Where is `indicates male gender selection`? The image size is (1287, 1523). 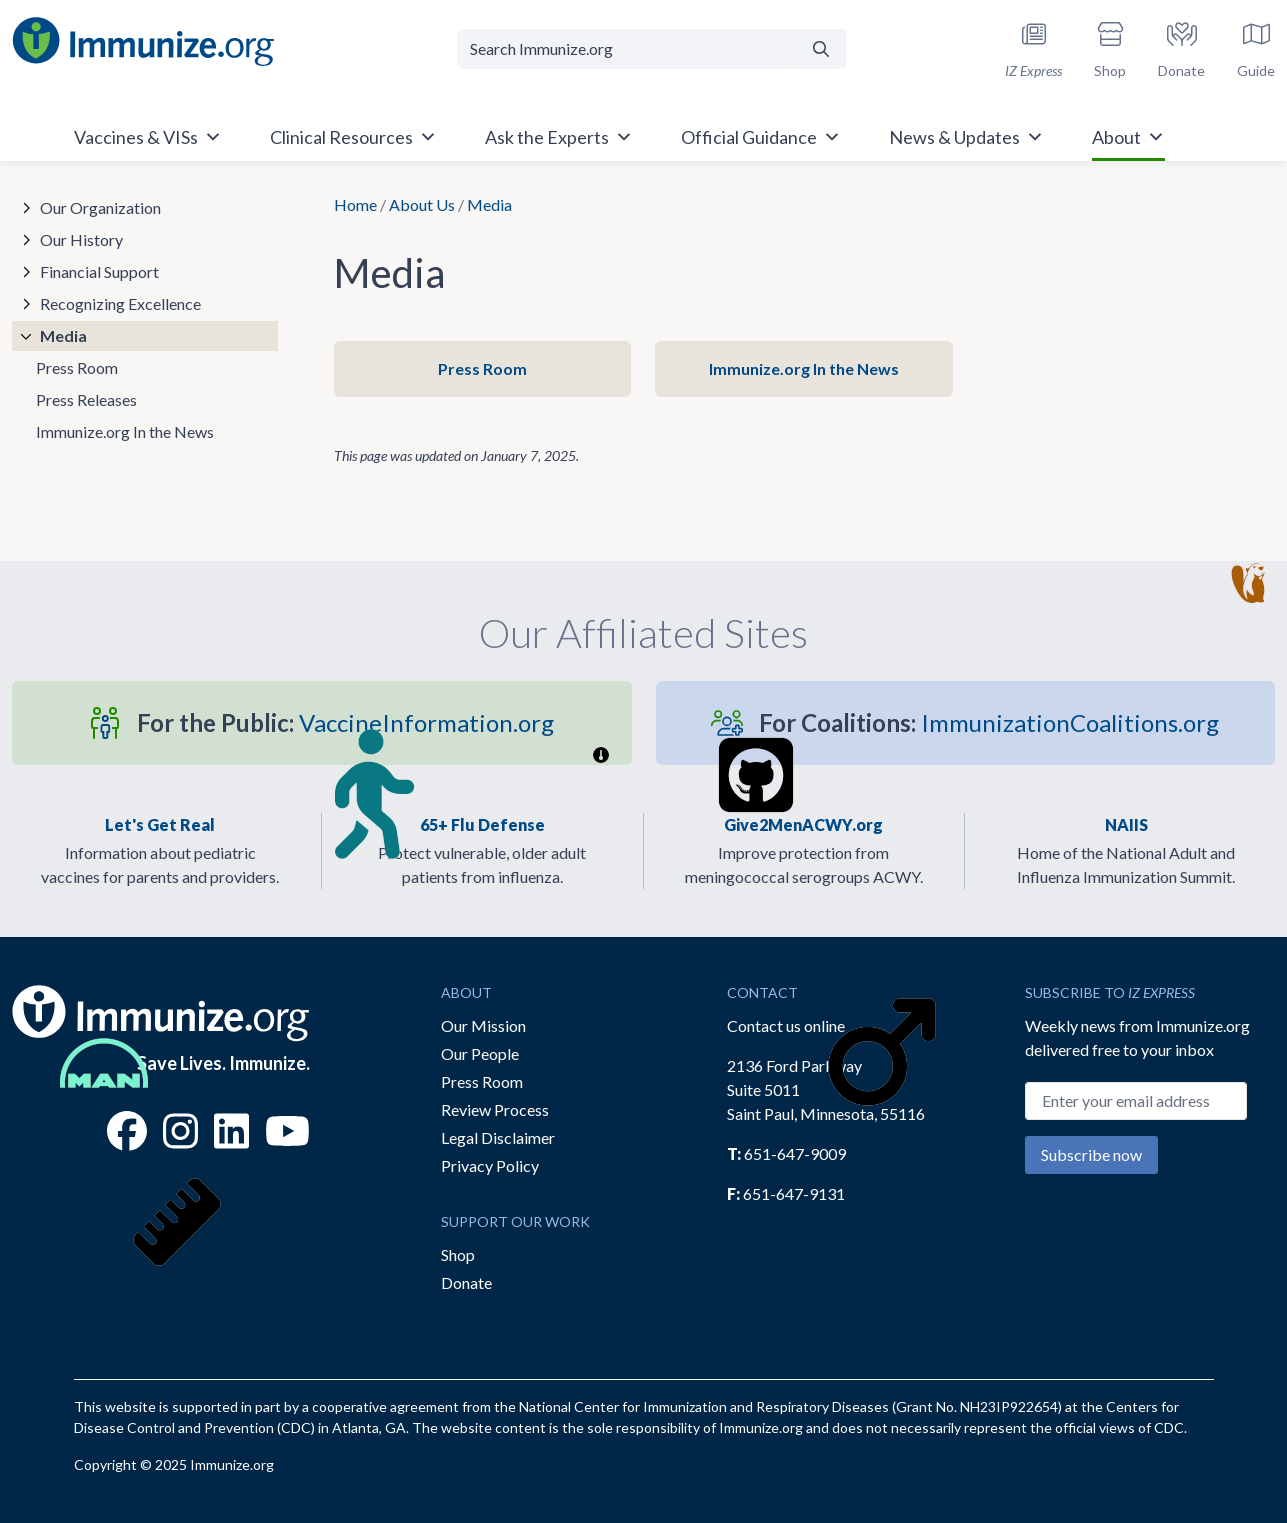 indicates male gender selection is located at coordinates (878, 1055).